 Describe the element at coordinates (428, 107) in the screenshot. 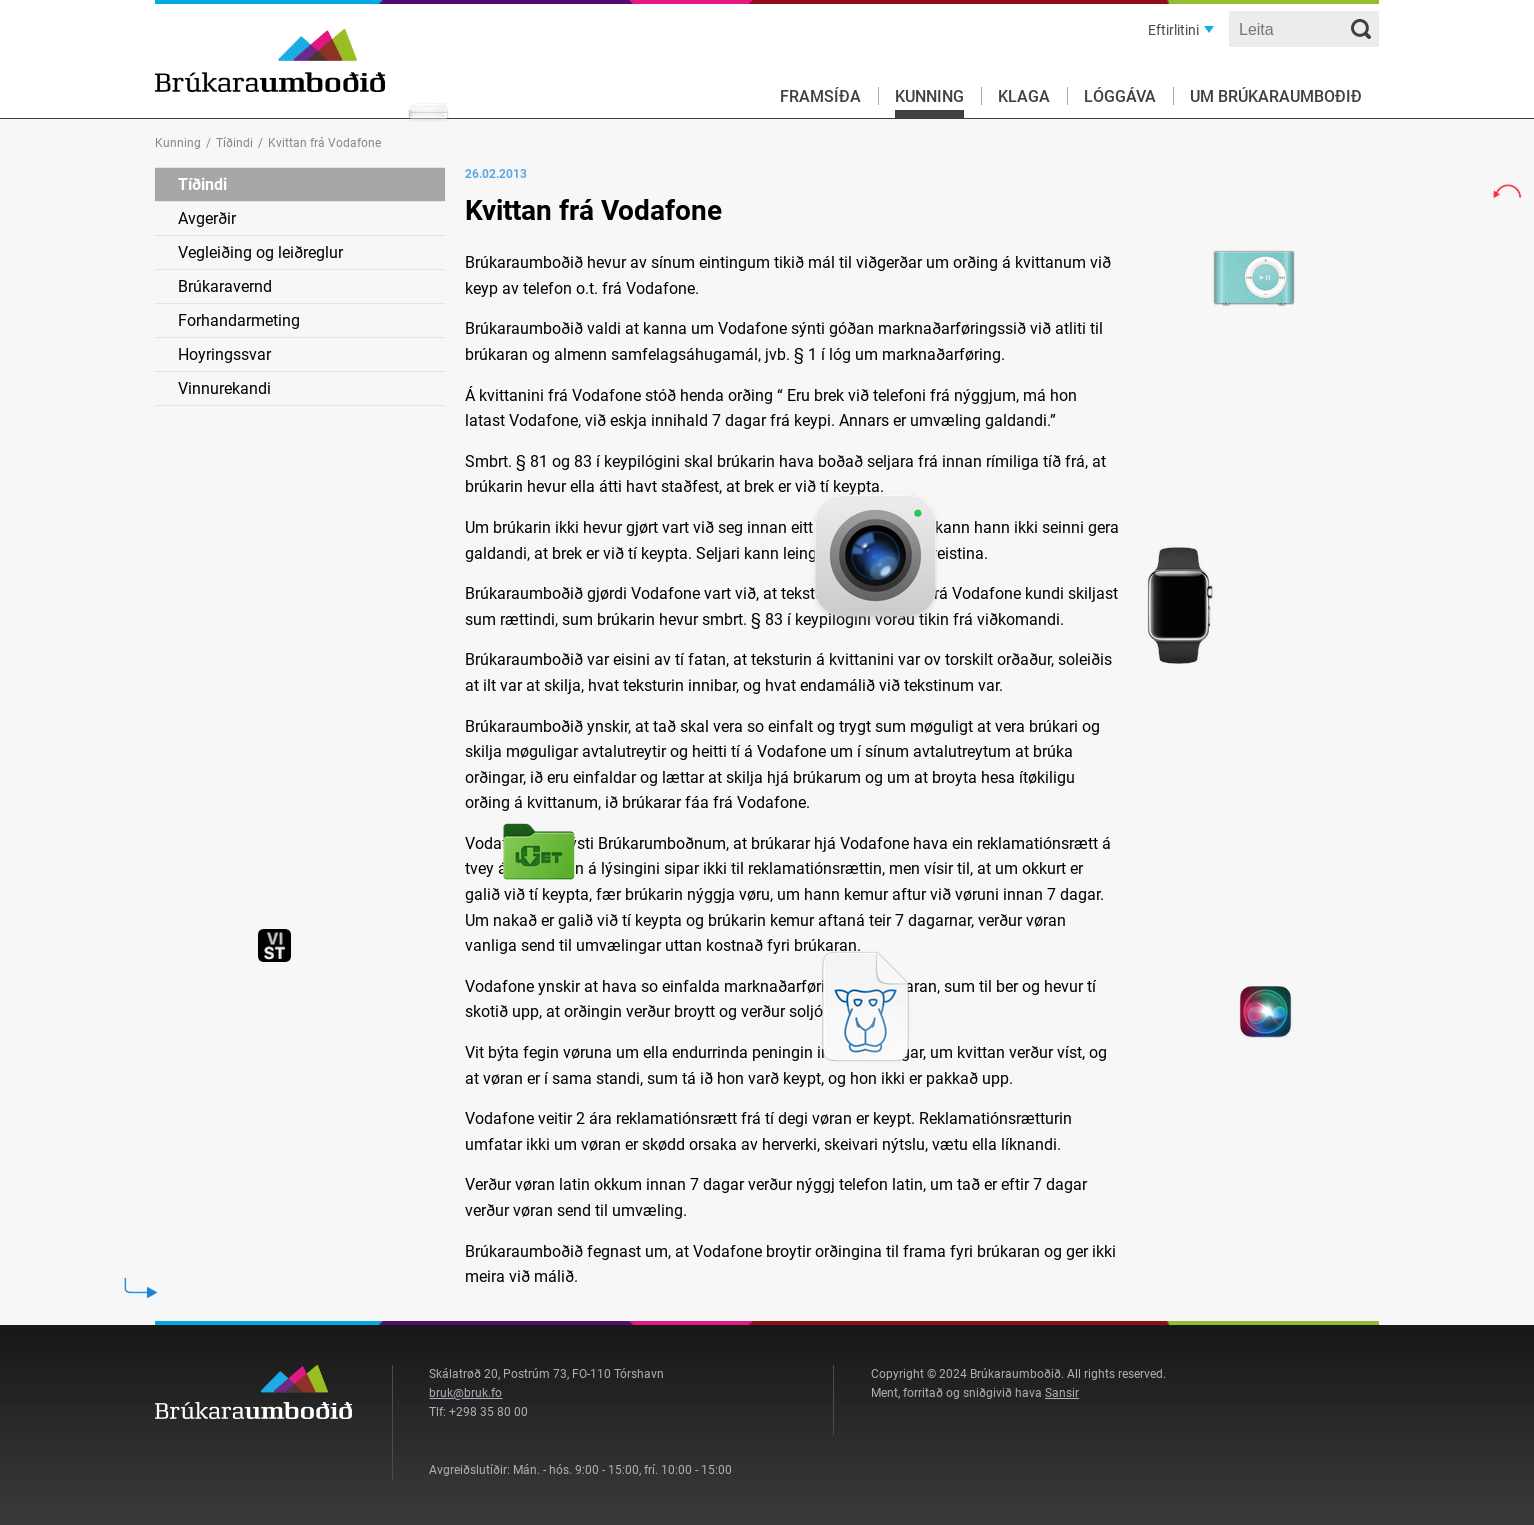

I see `access airport extreme router settings` at that location.